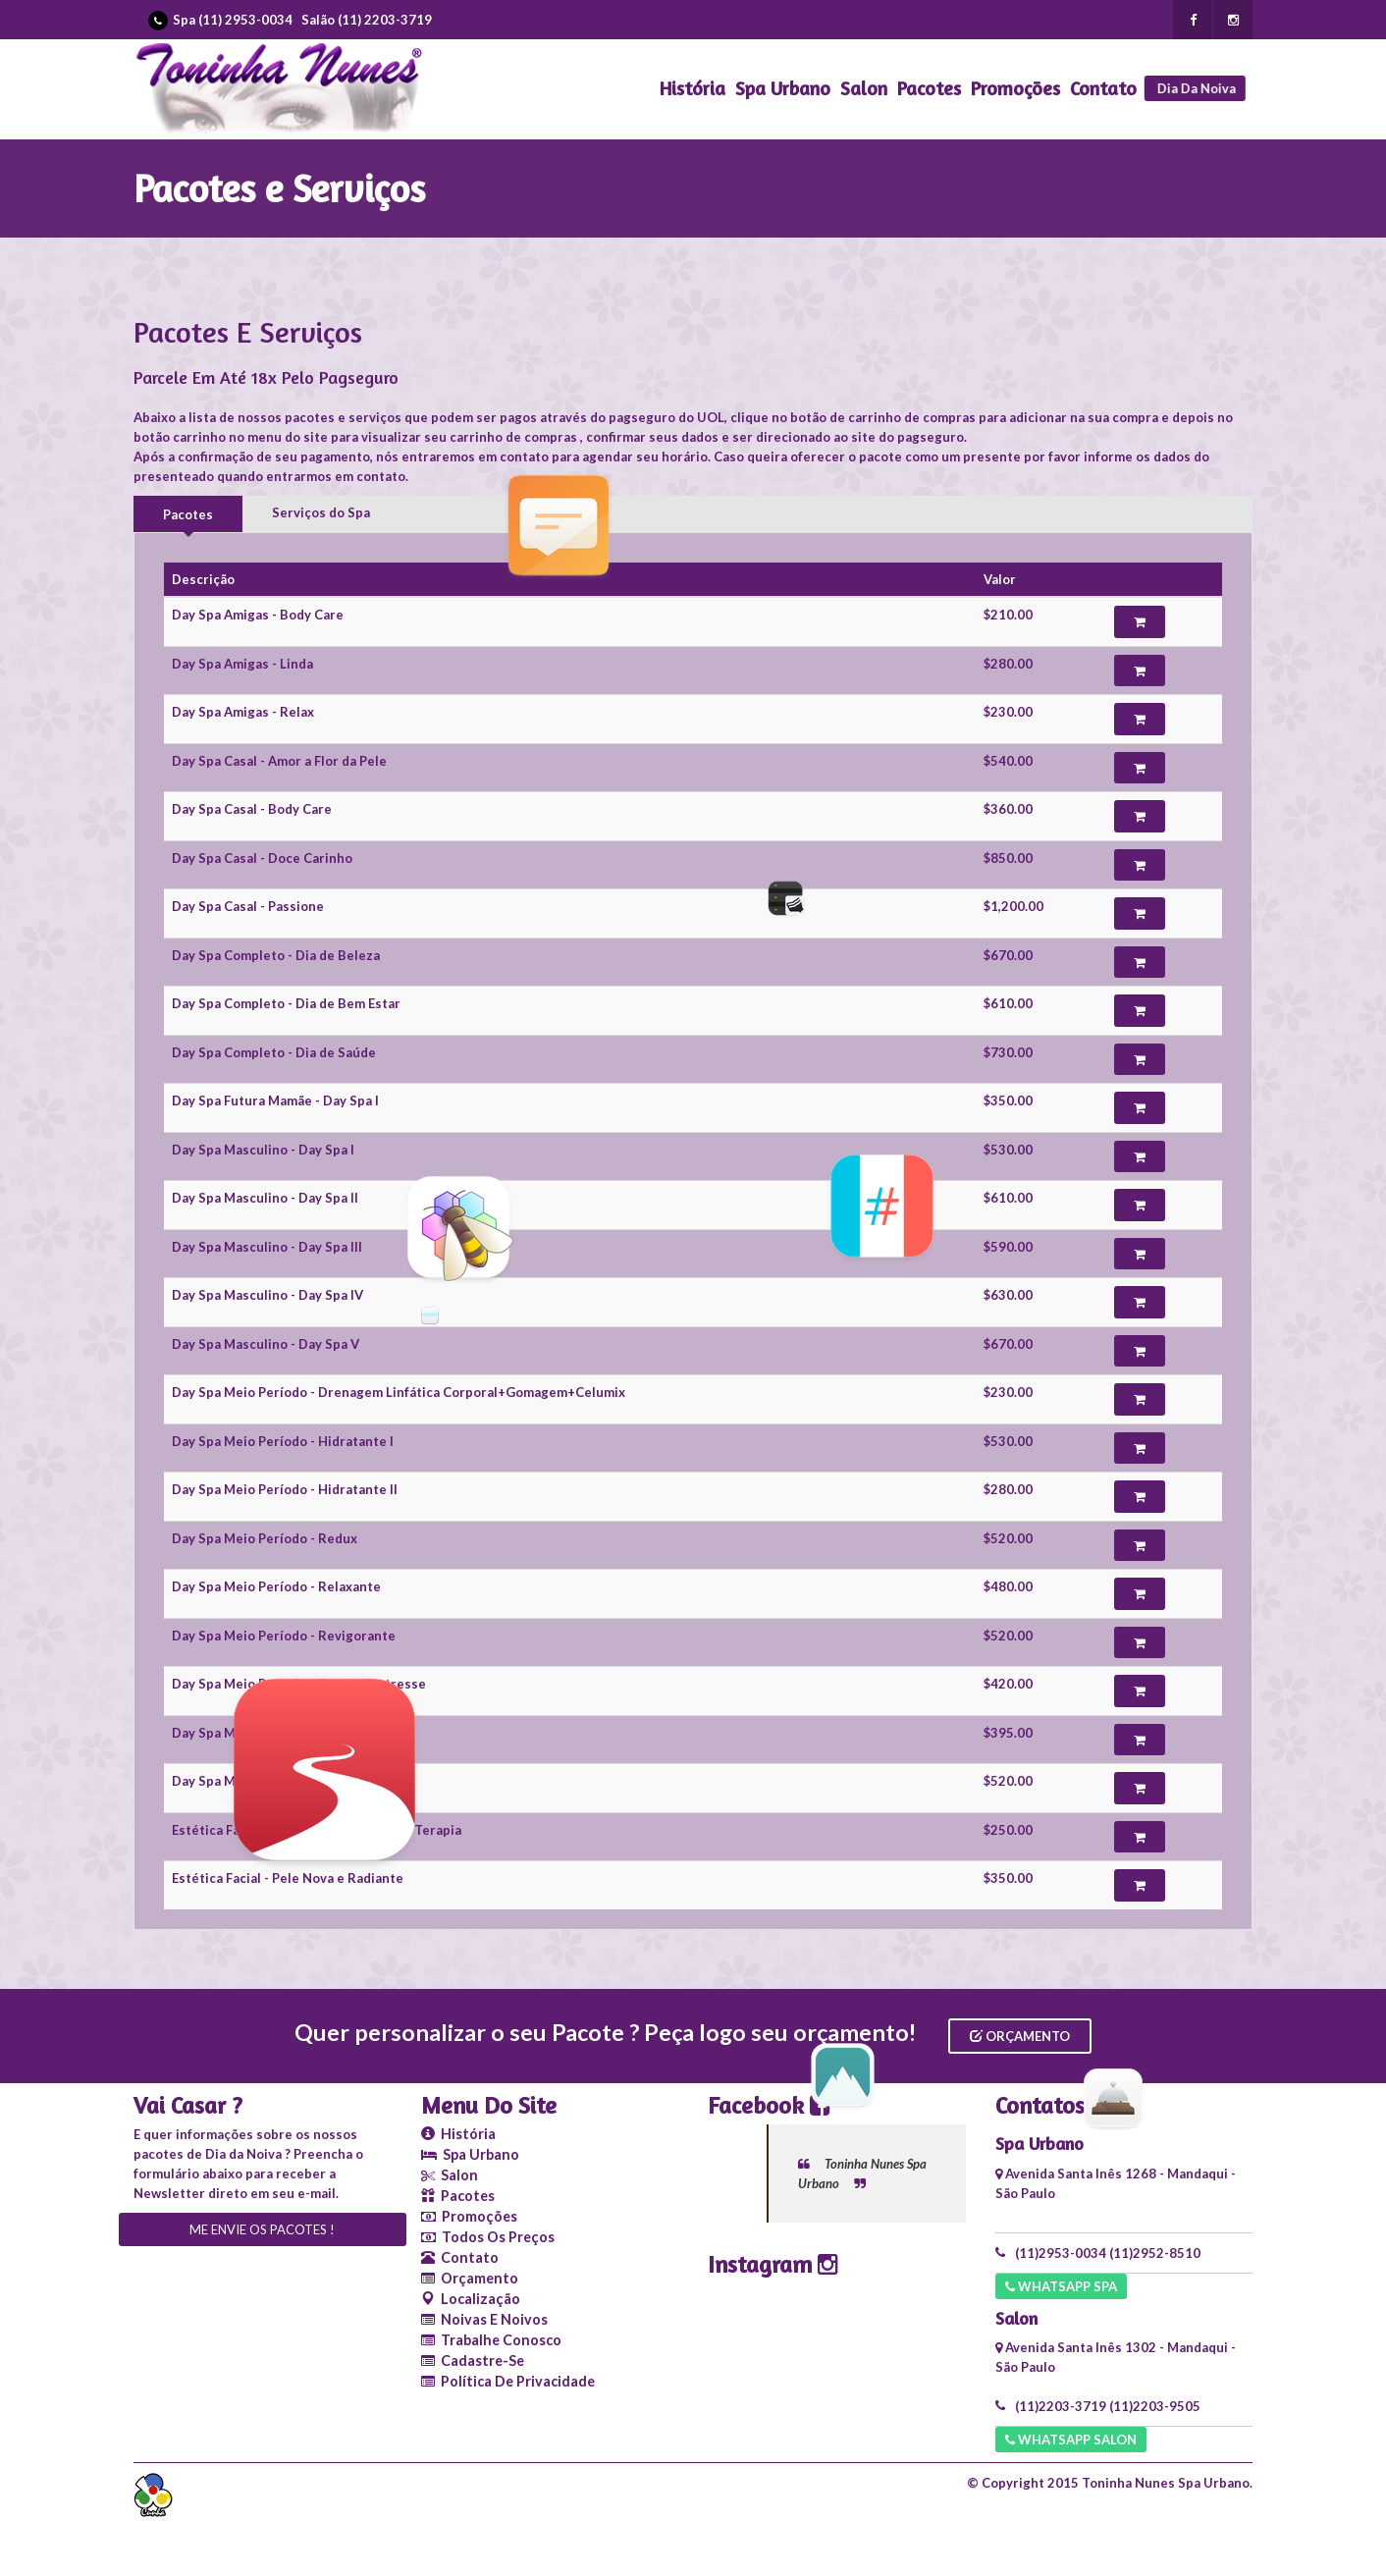 The height and width of the screenshot is (2576, 1386). Describe the element at coordinates (842, 2074) in the screenshot. I see `open nordpass password manager` at that location.